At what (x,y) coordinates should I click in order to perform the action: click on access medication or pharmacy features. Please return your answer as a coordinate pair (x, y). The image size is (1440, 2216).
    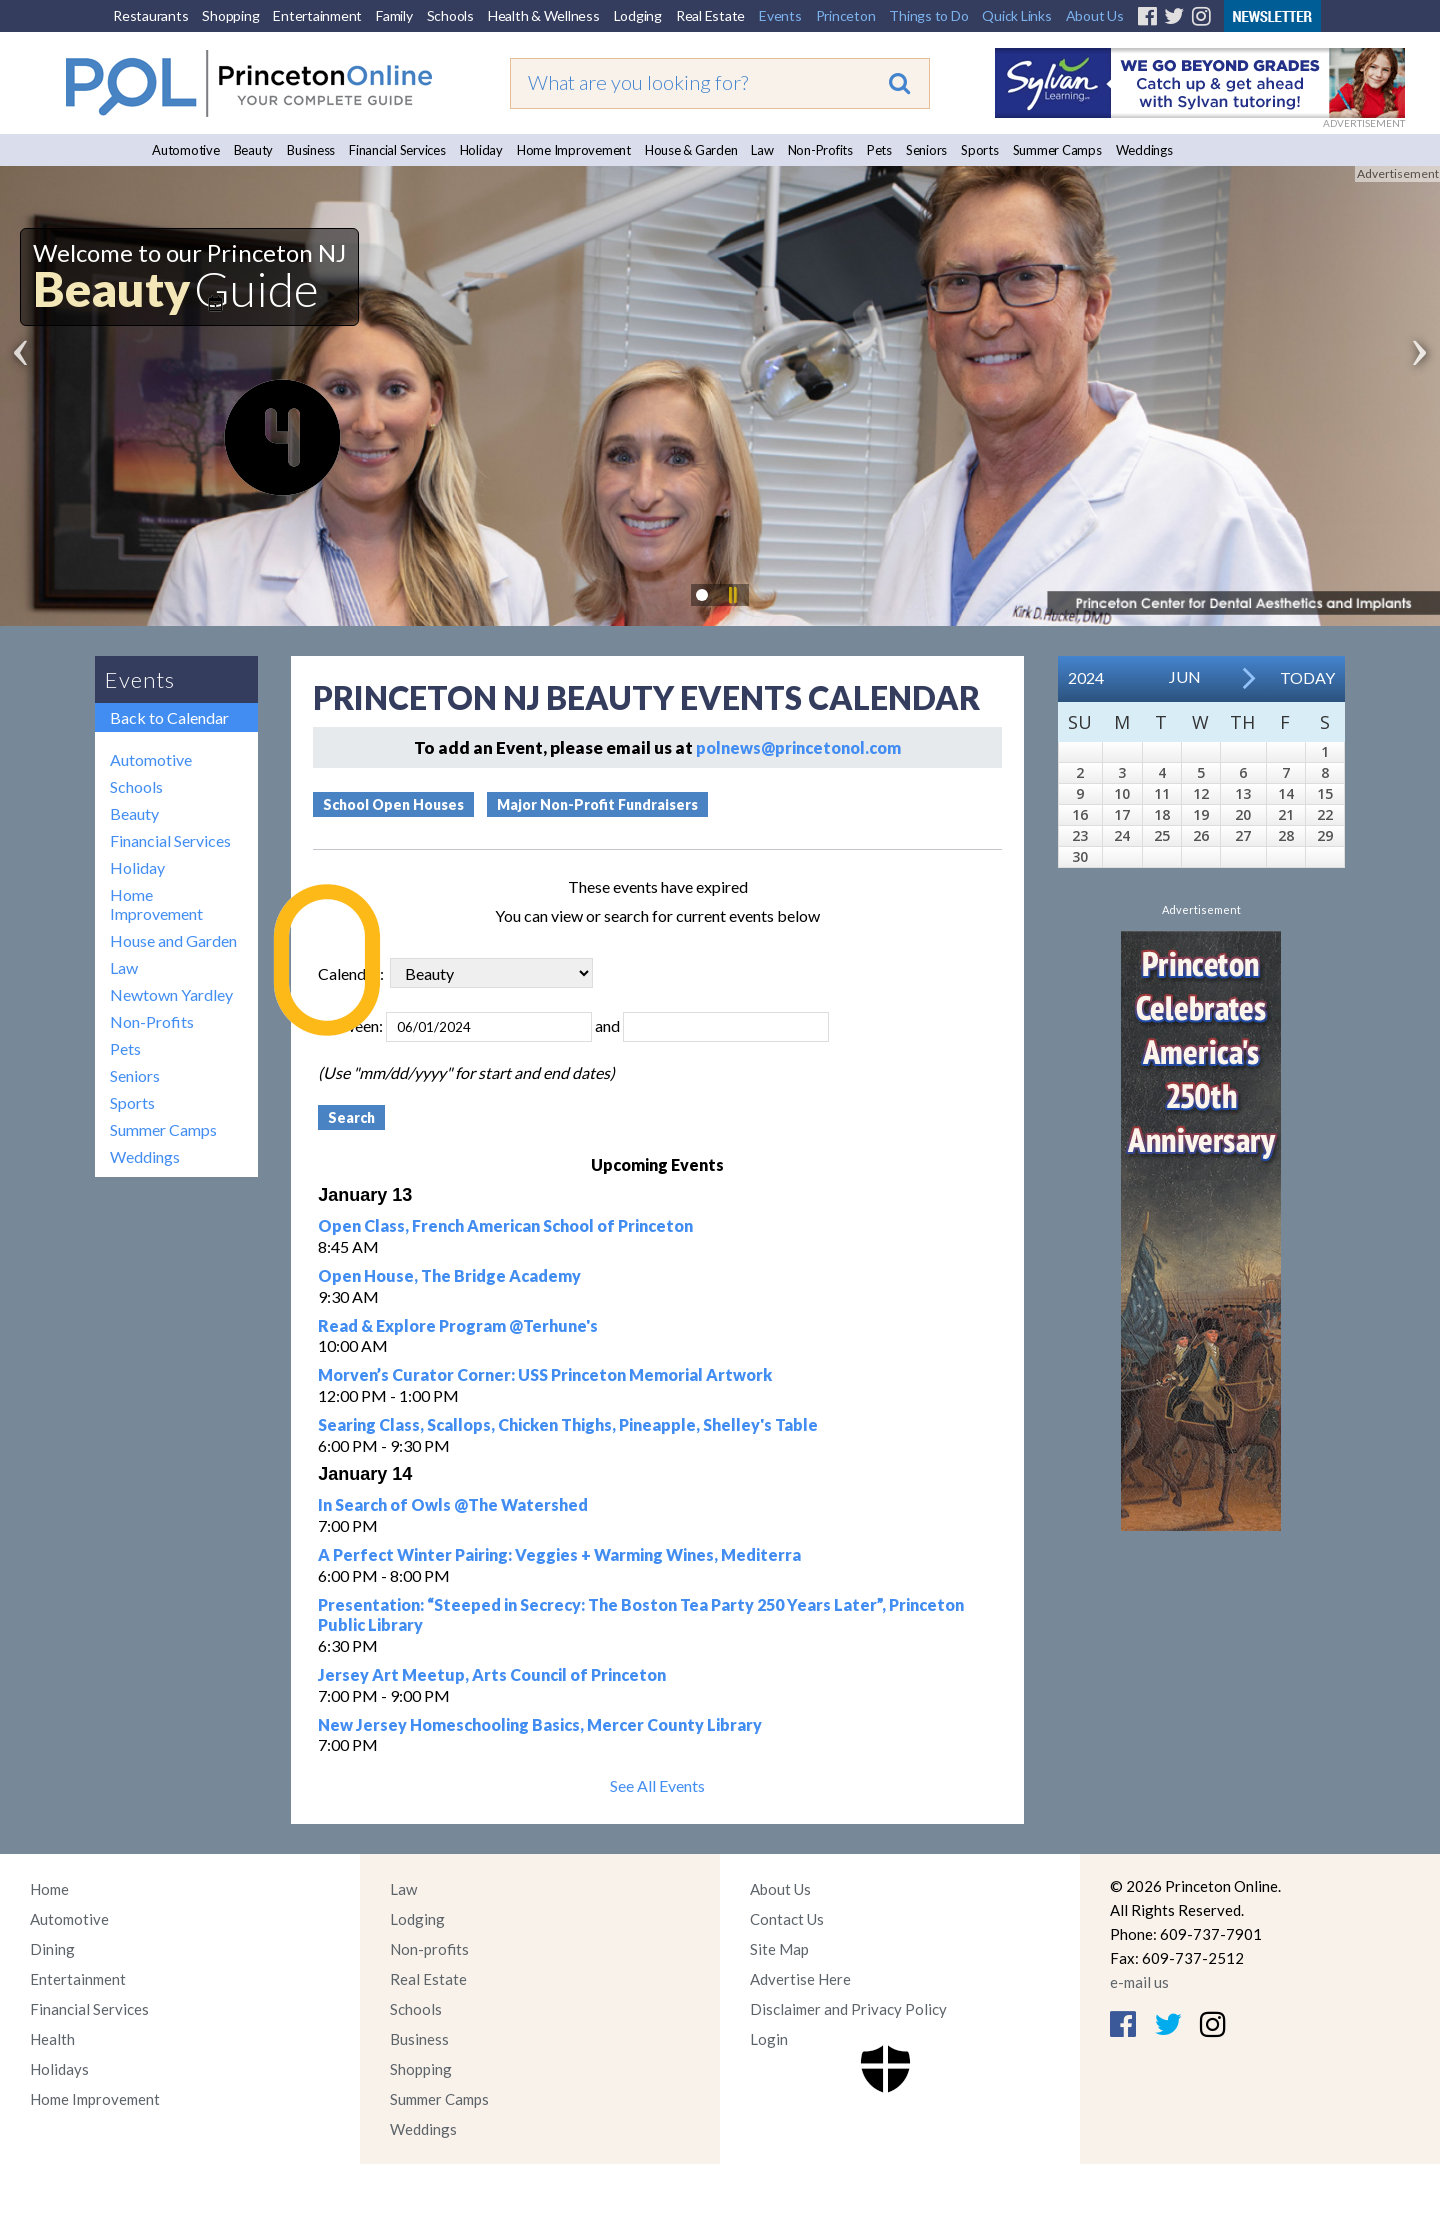
    Looking at the image, I should click on (327, 960).